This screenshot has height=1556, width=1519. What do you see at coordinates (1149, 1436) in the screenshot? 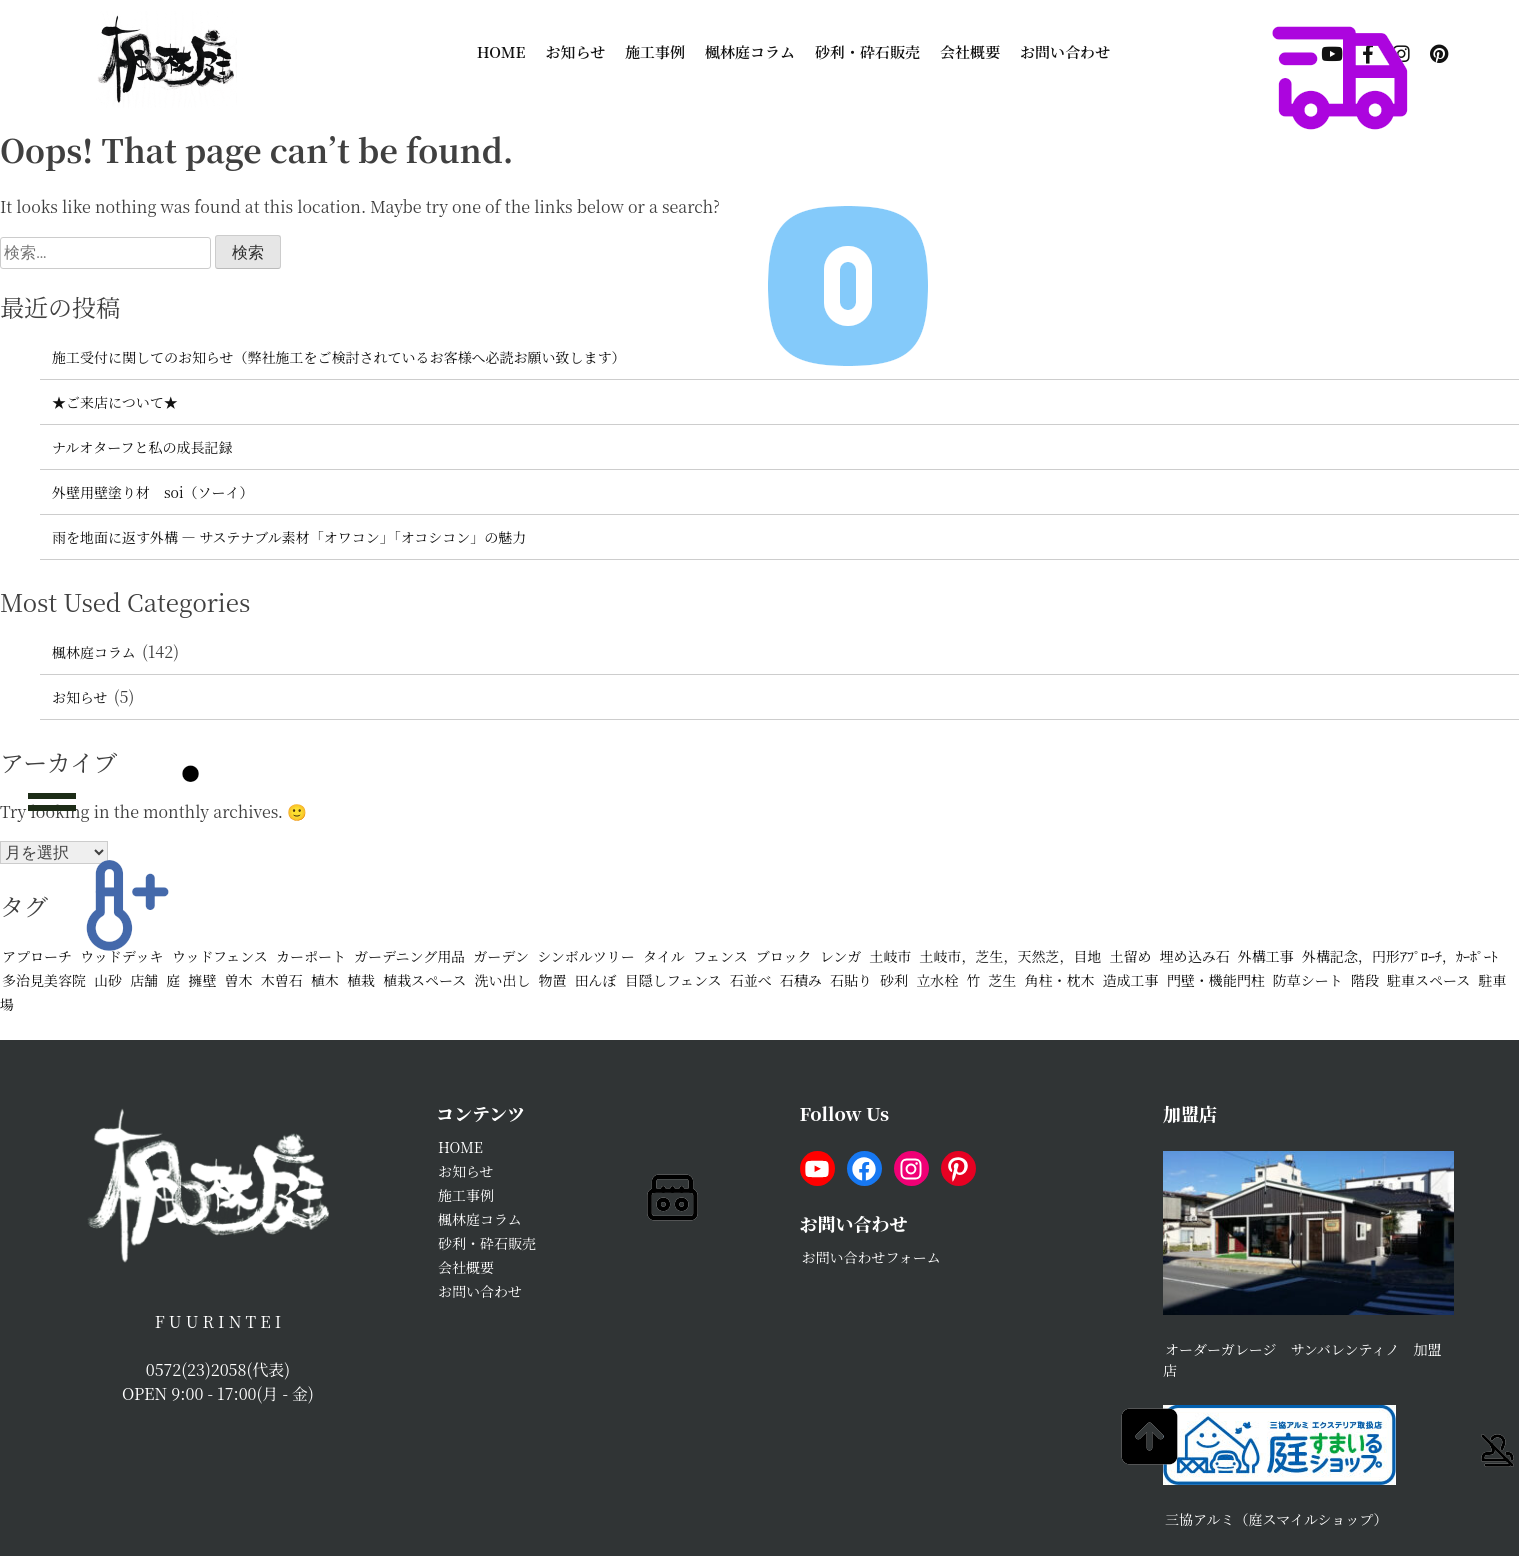
I see `upload a file or document` at bounding box center [1149, 1436].